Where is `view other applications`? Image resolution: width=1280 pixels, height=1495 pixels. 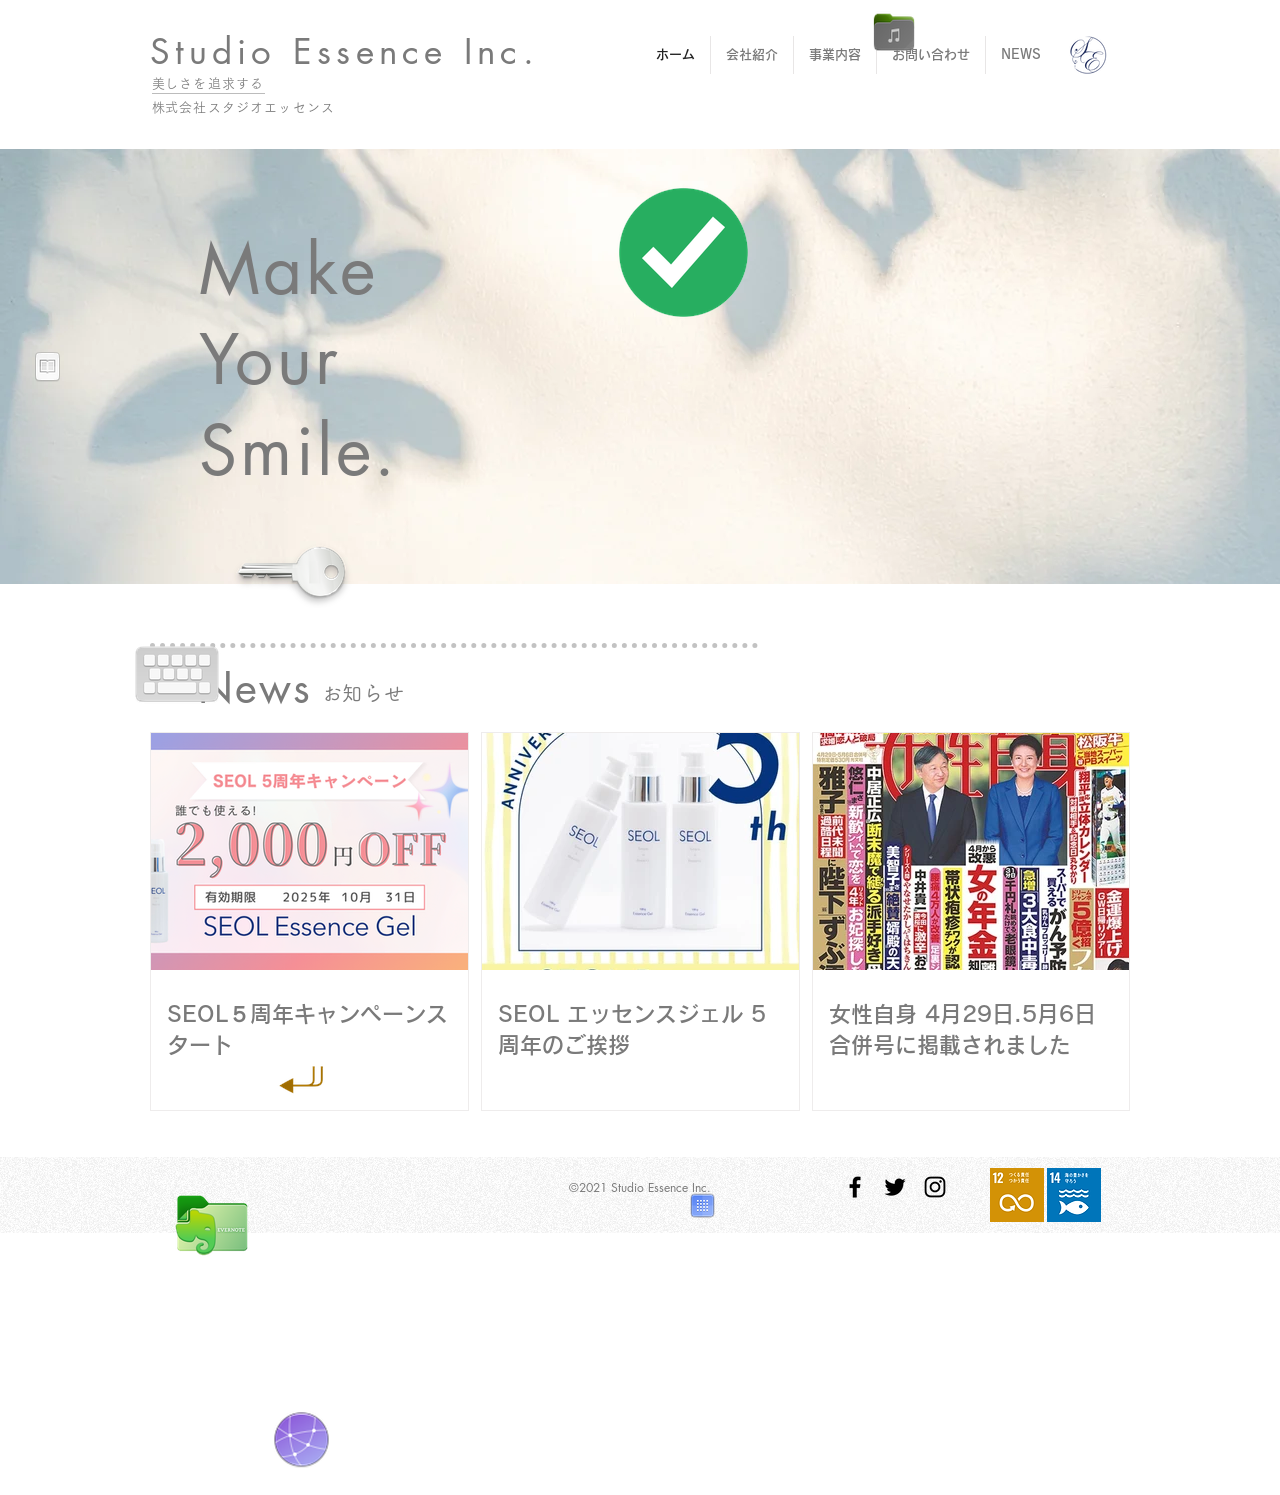 view other applications is located at coordinates (702, 1205).